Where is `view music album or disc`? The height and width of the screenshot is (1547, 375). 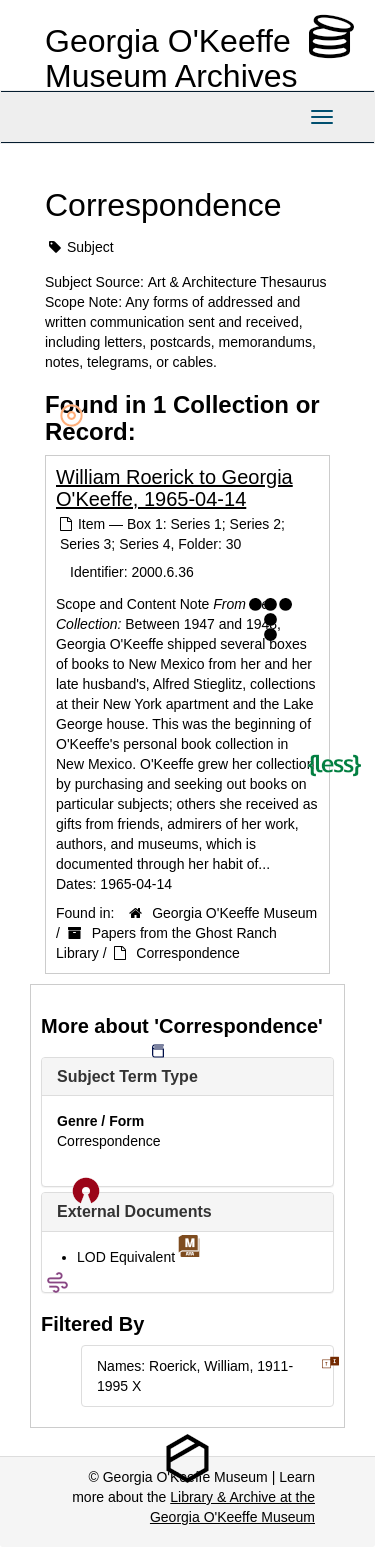 view music album or disc is located at coordinates (71, 415).